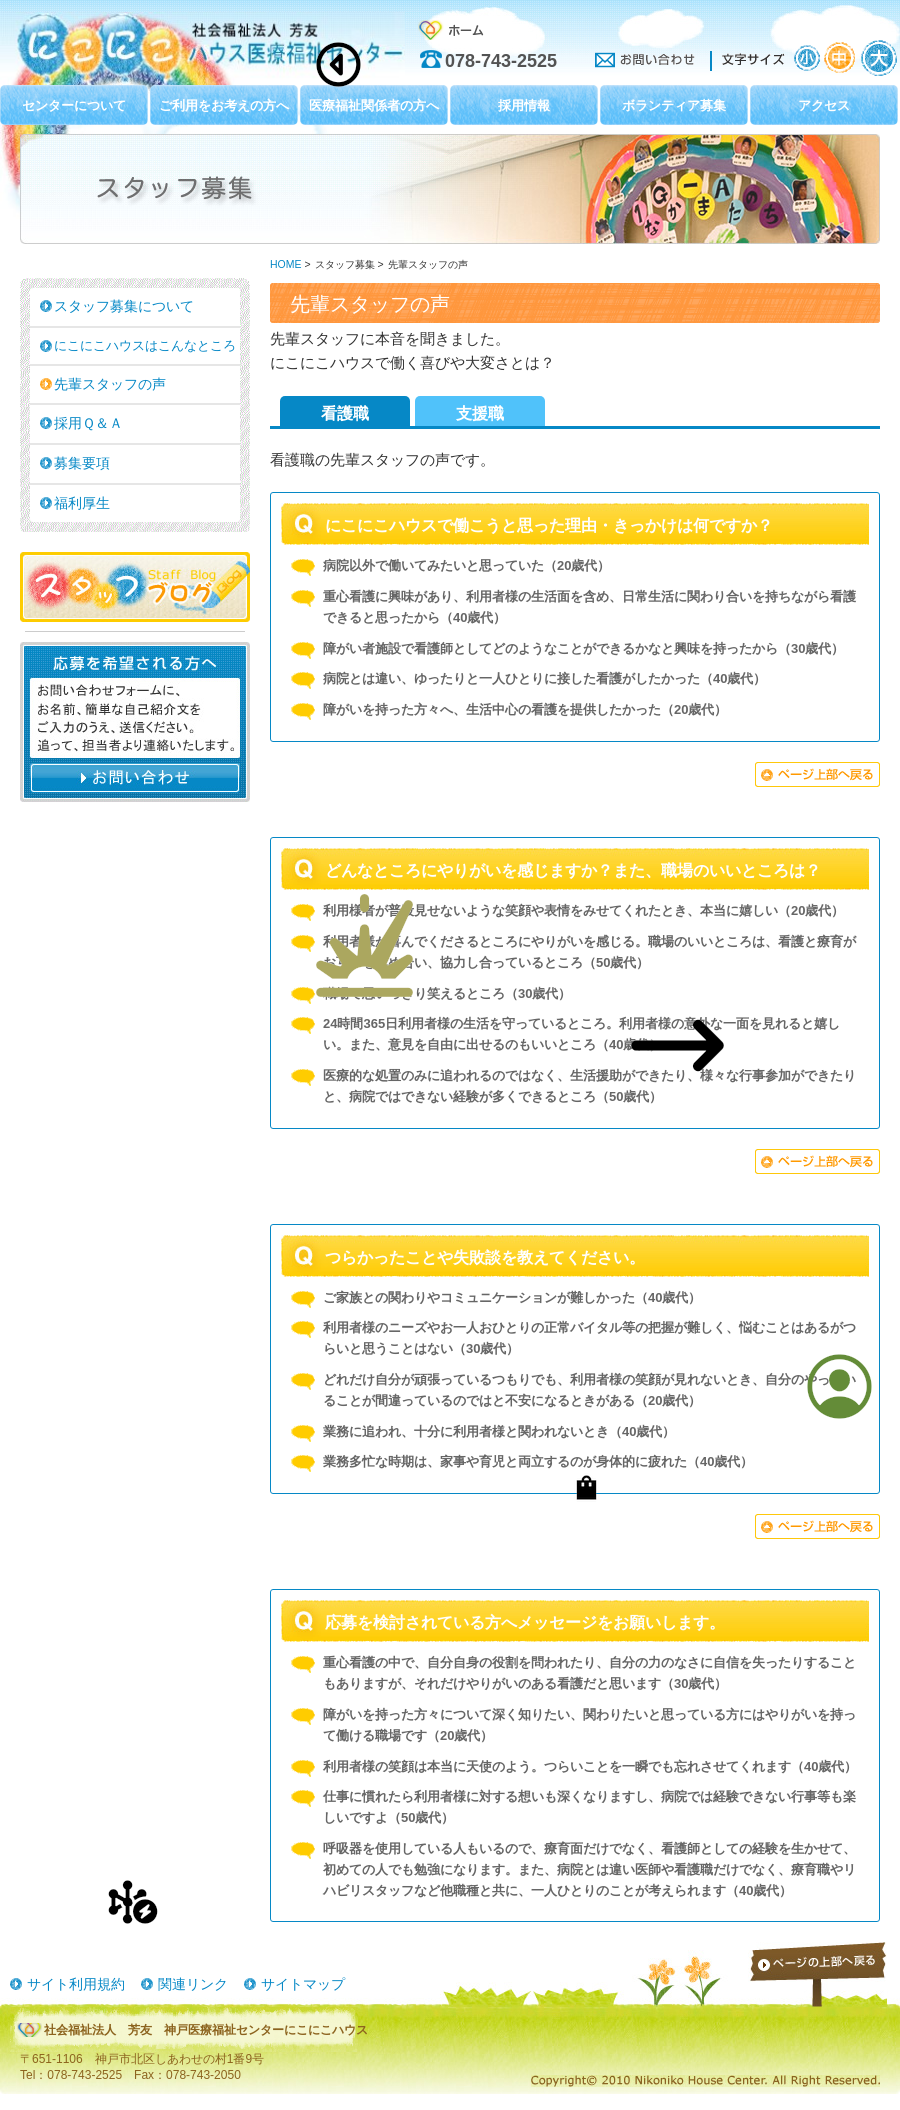  What do you see at coordinates (364, 948) in the screenshot?
I see `indicates an explosion or blast effect` at bounding box center [364, 948].